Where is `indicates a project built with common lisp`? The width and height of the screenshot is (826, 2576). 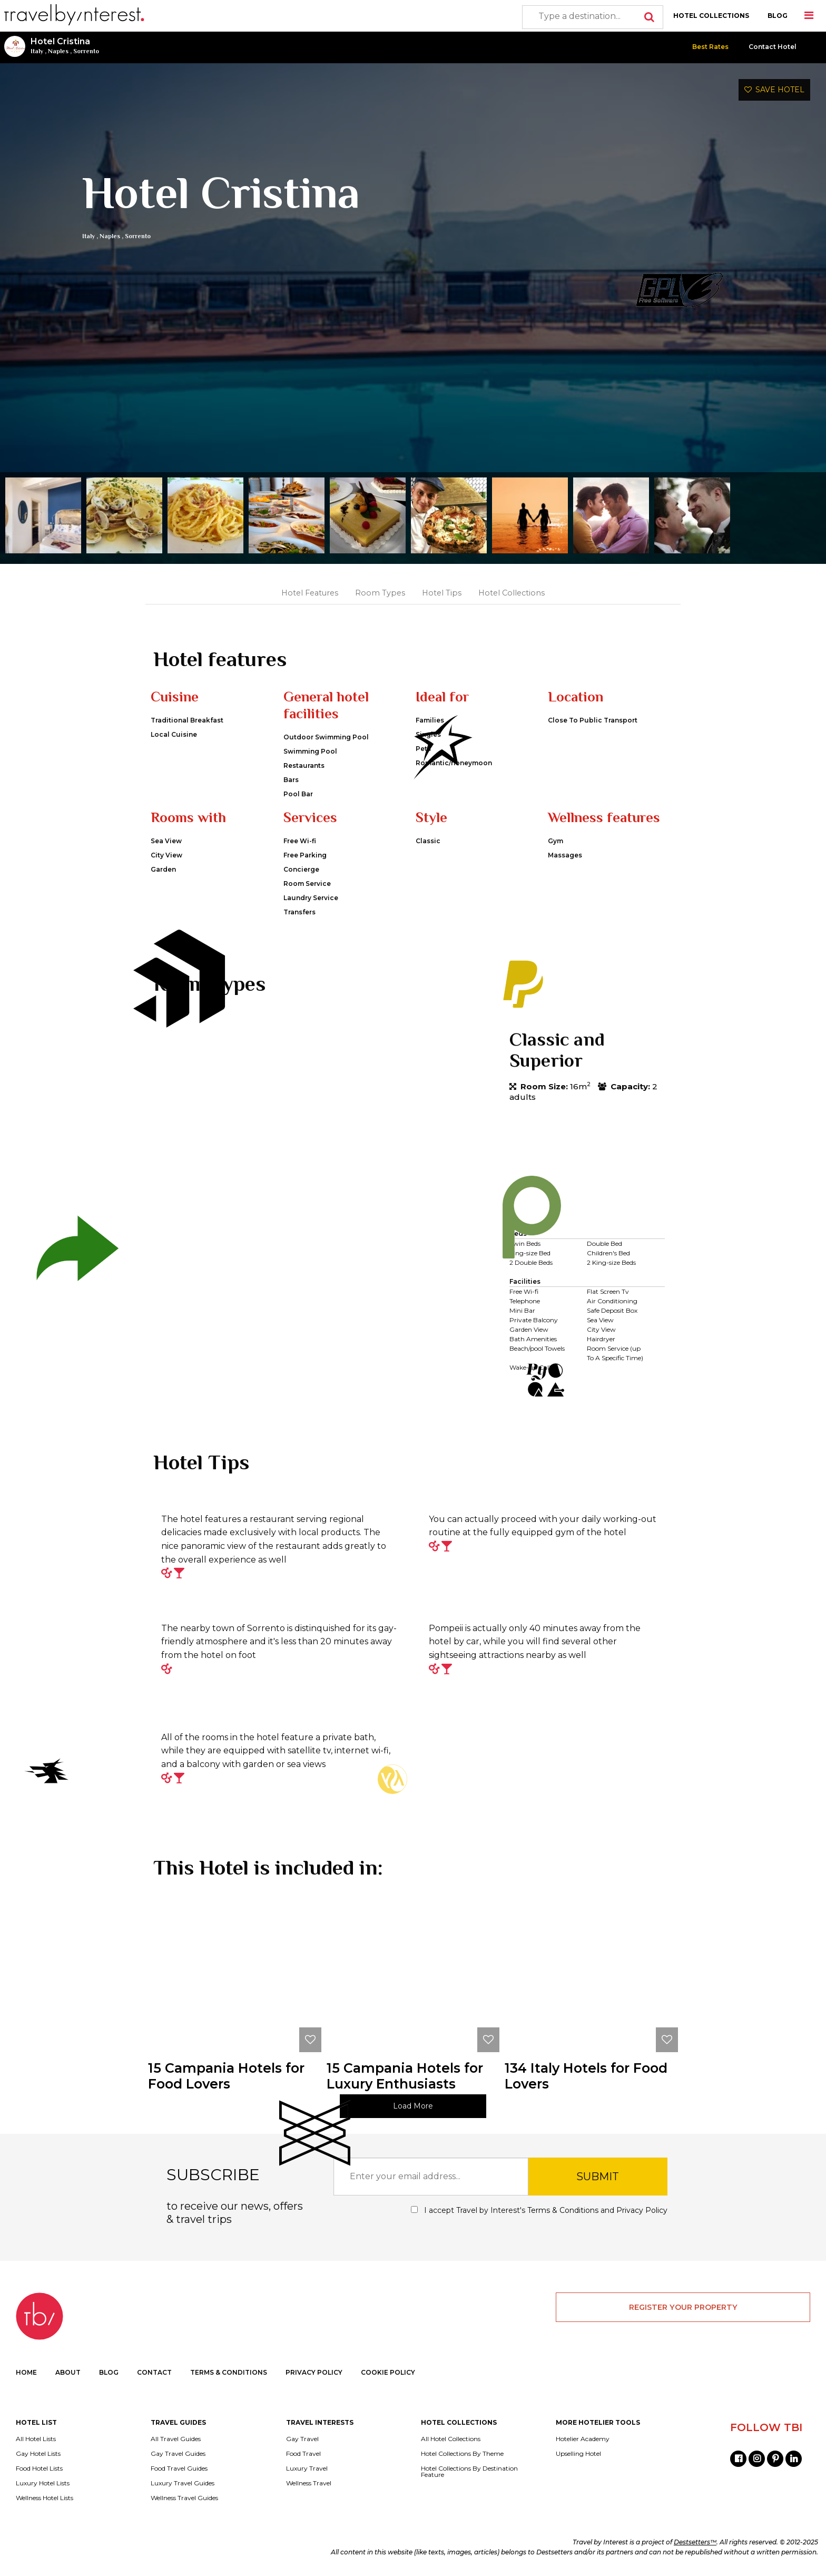 indicates a project built with common lisp is located at coordinates (392, 1779).